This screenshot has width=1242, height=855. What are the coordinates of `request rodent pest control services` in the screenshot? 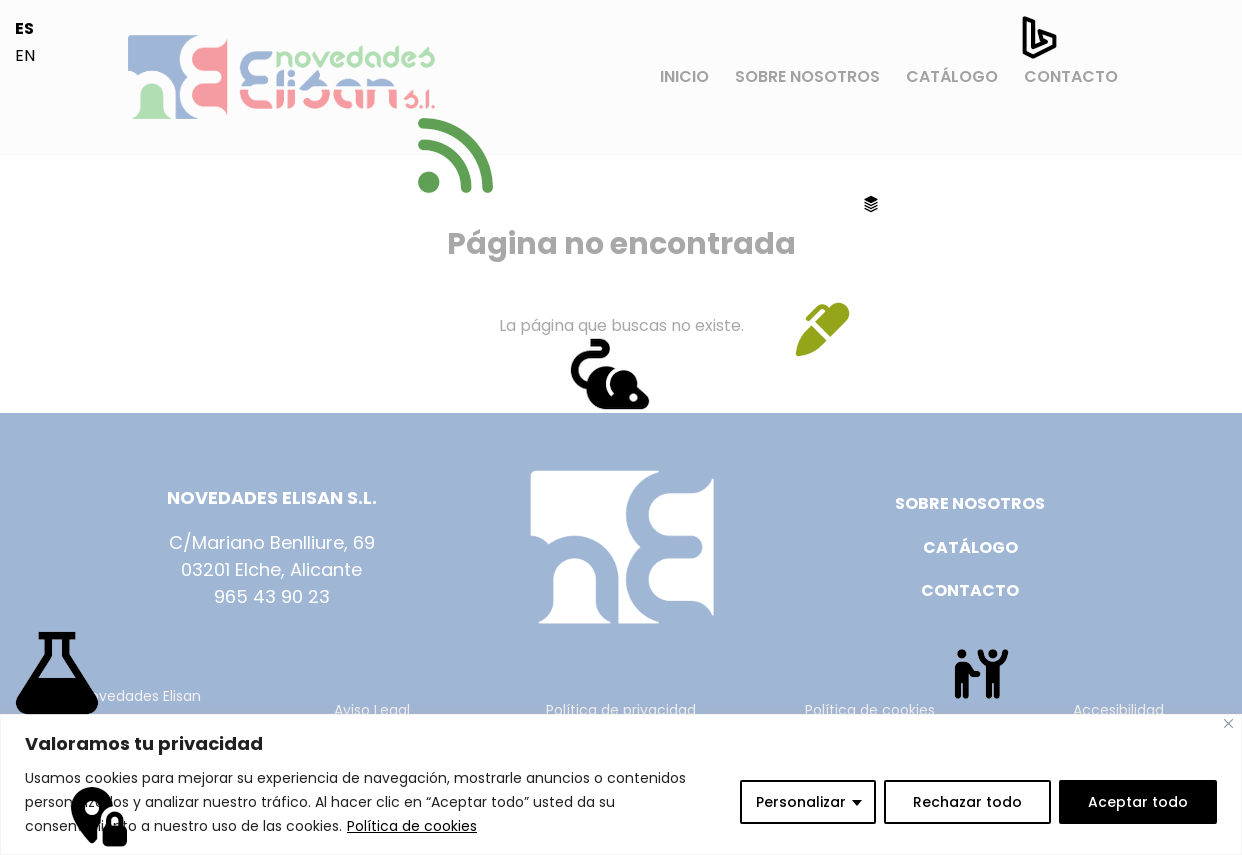 It's located at (610, 374).